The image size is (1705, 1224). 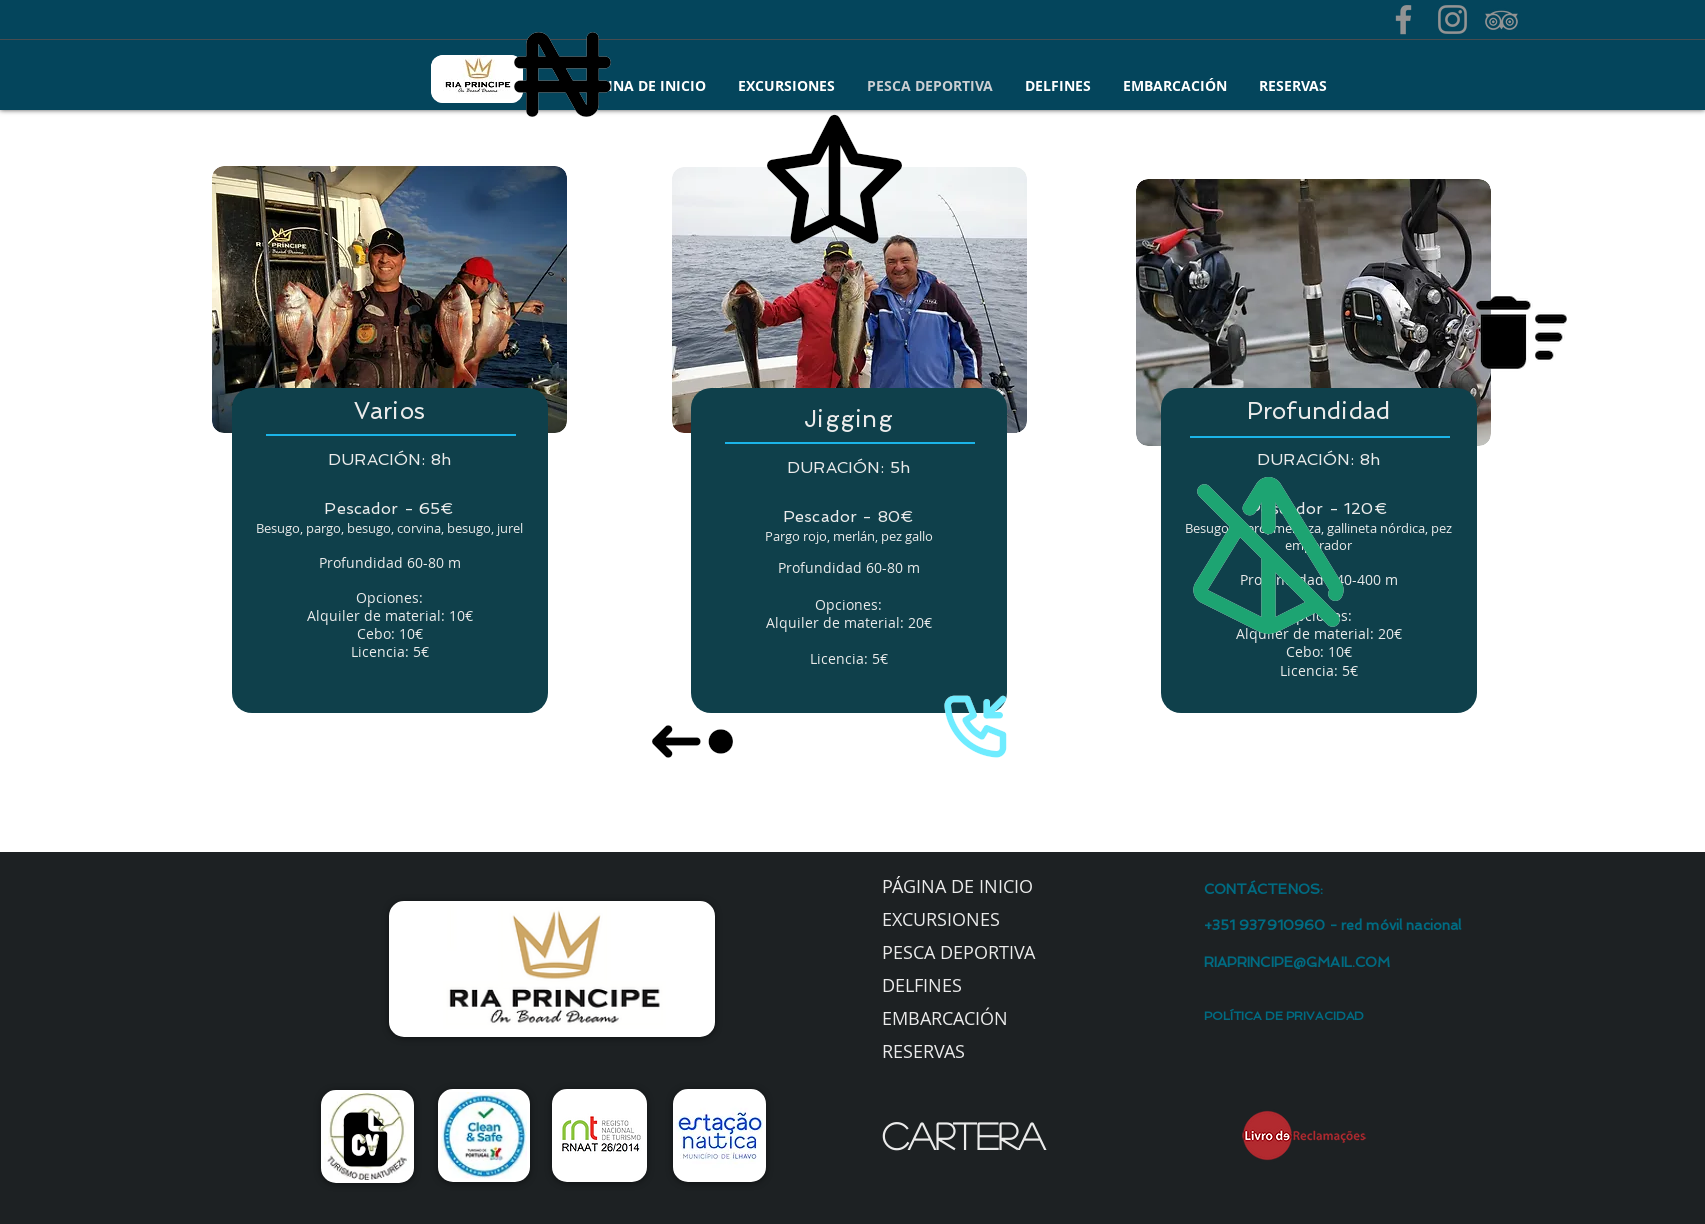 I want to click on indicates Nigerian naira currency, so click(x=562, y=74).